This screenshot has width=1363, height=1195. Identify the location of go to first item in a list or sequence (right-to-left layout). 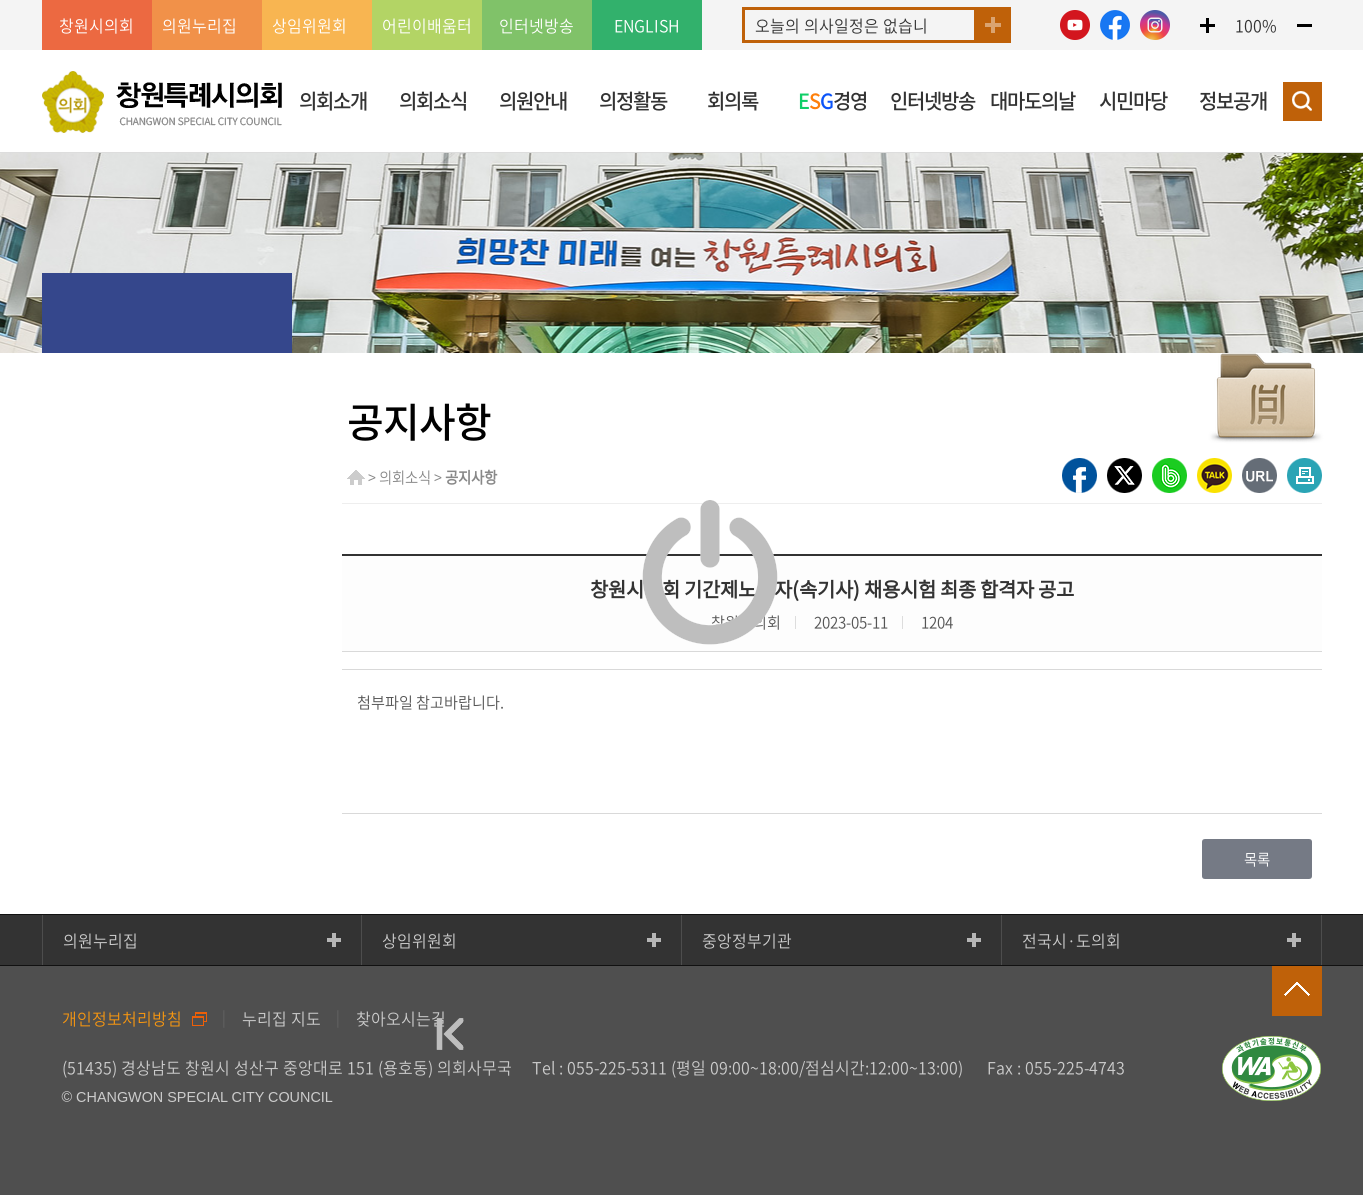
(450, 1034).